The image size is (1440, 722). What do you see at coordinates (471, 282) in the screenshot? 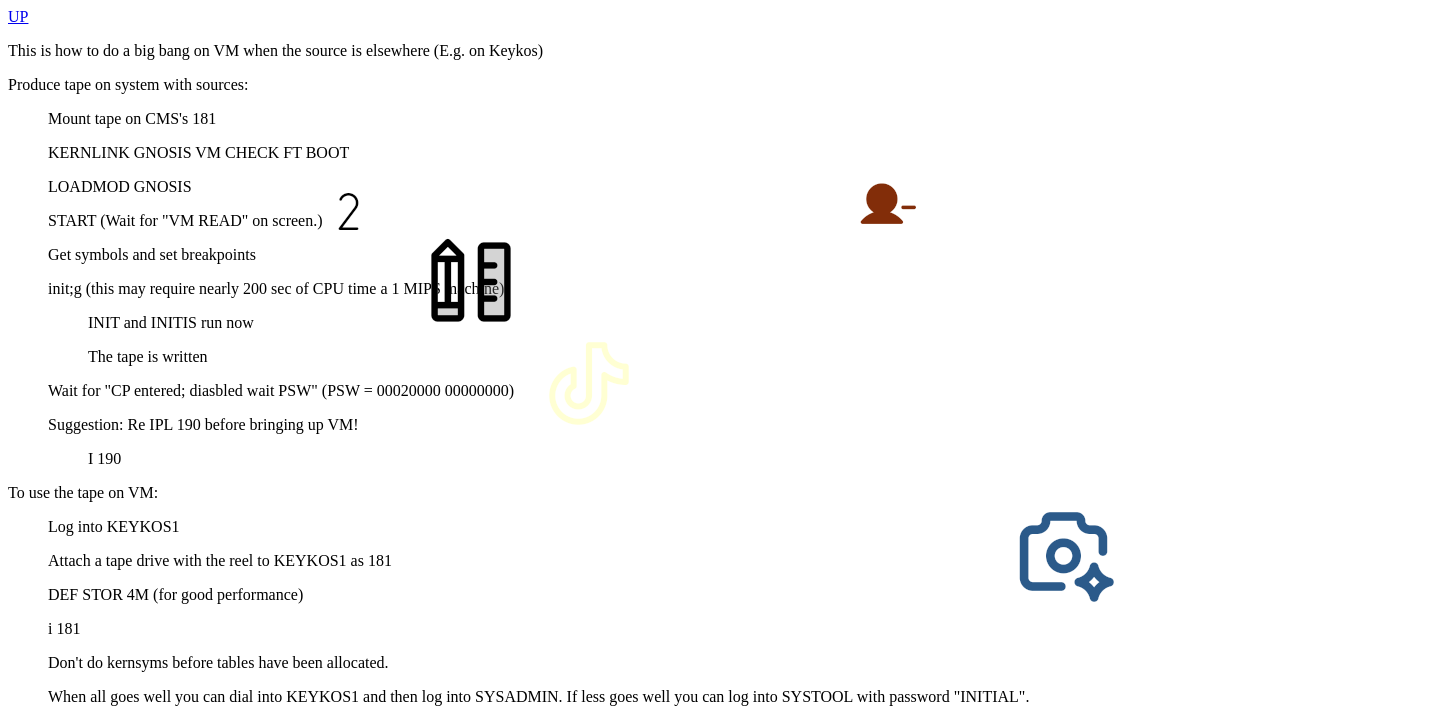
I see `access design or editing tools` at bounding box center [471, 282].